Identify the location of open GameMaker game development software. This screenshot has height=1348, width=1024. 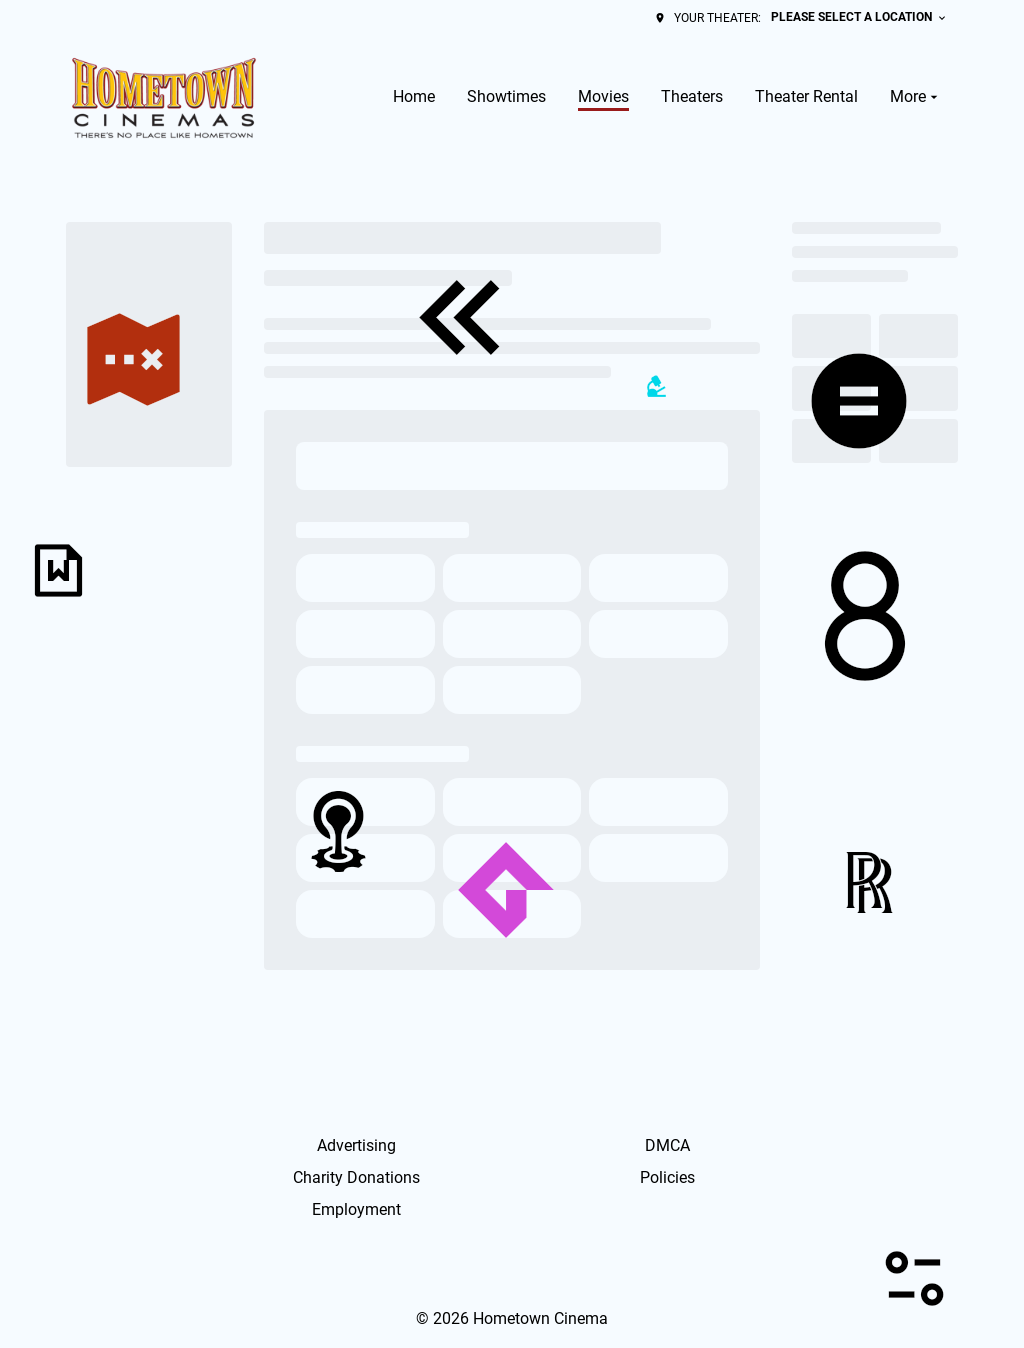
(506, 890).